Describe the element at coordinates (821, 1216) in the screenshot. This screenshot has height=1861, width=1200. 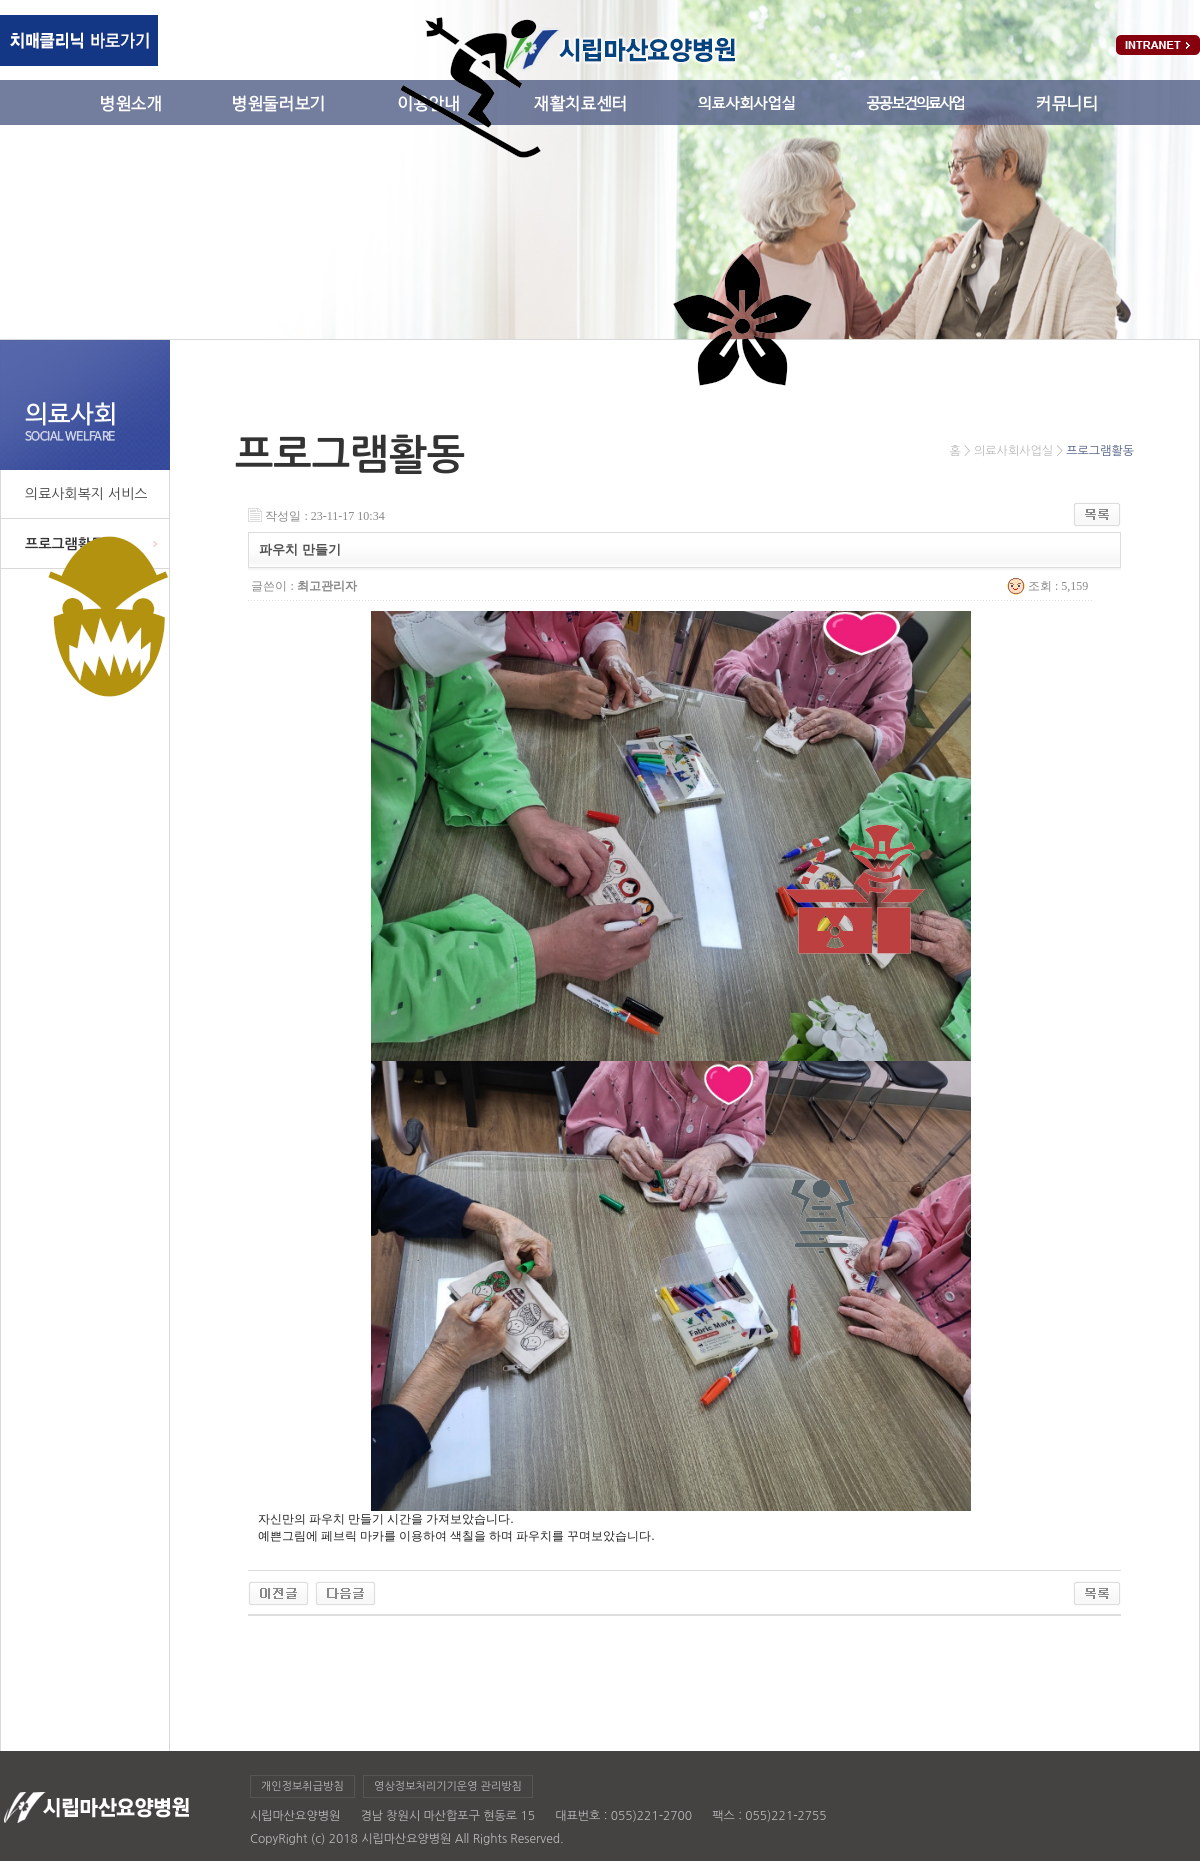
I see `indicates electricity or power generation` at that location.